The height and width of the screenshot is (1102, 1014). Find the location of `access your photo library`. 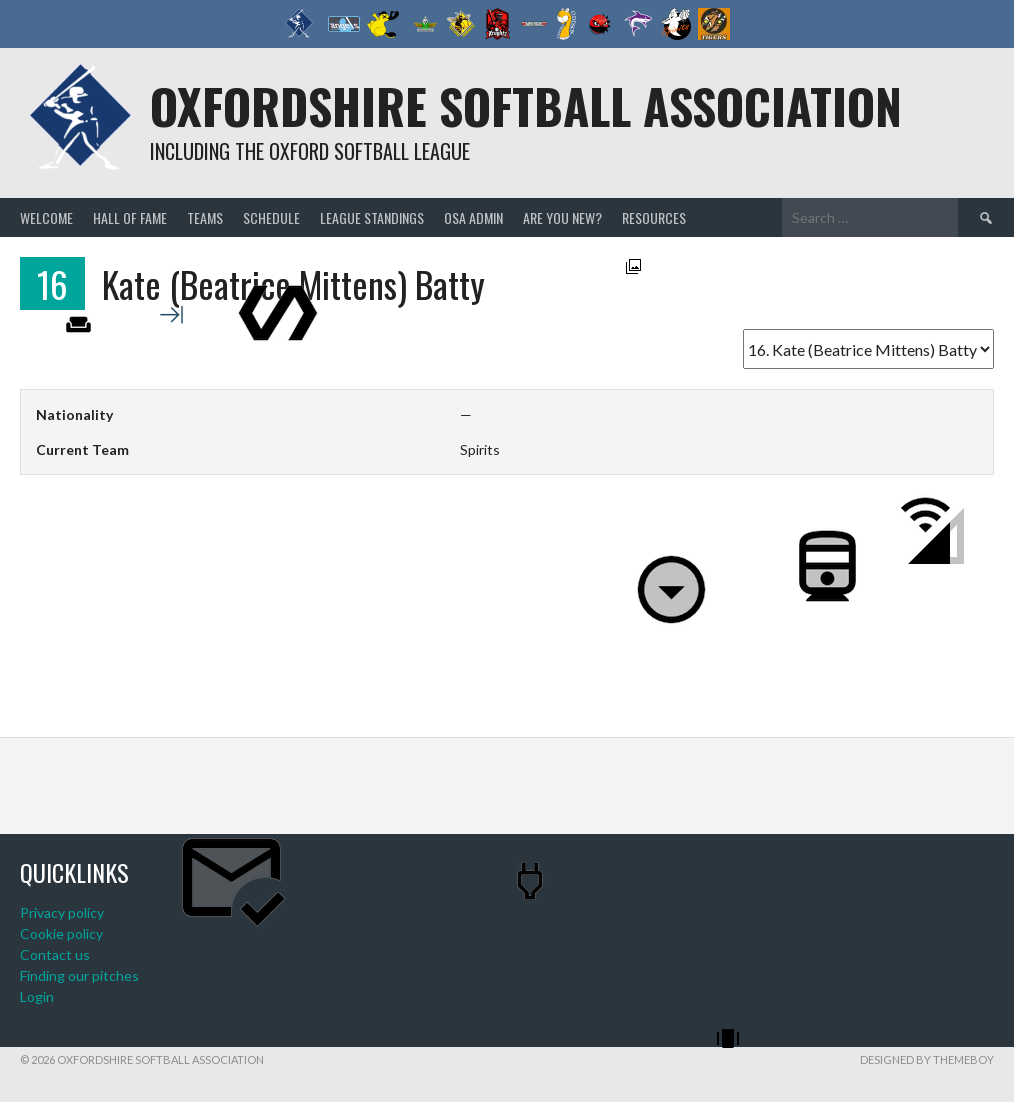

access your photo library is located at coordinates (633, 266).